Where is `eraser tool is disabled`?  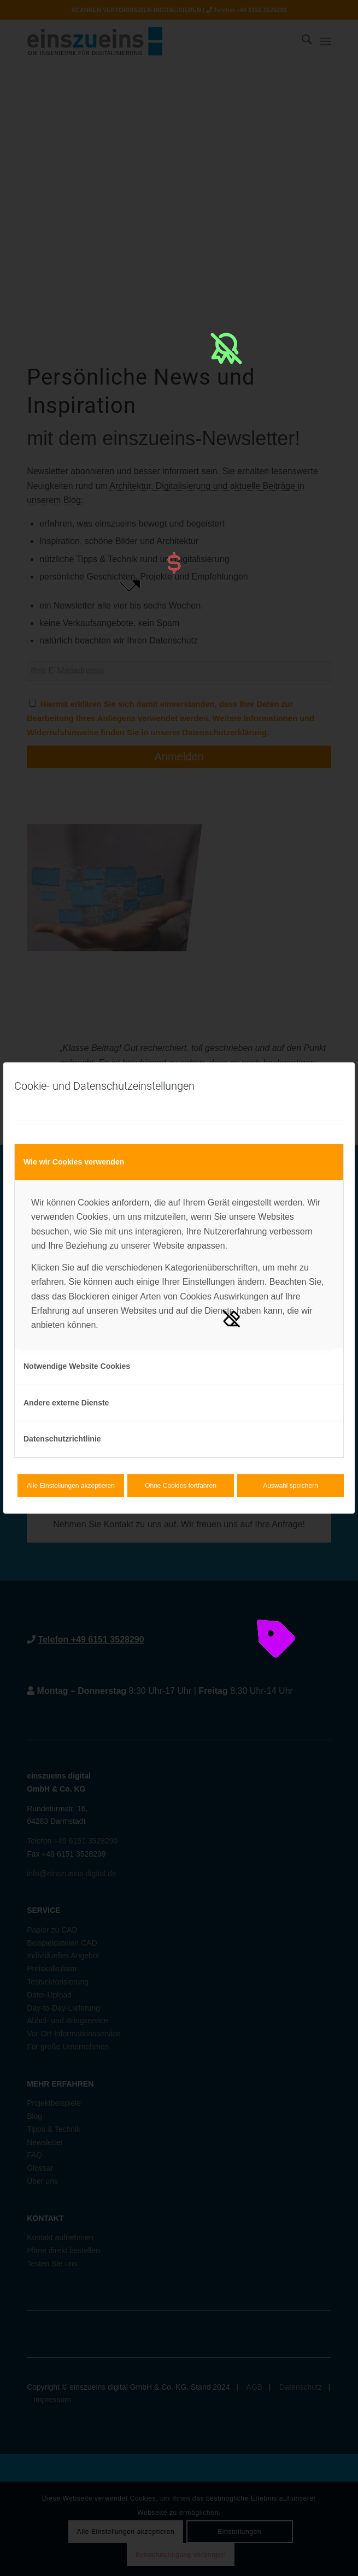 eraser tool is disabled is located at coordinates (231, 1319).